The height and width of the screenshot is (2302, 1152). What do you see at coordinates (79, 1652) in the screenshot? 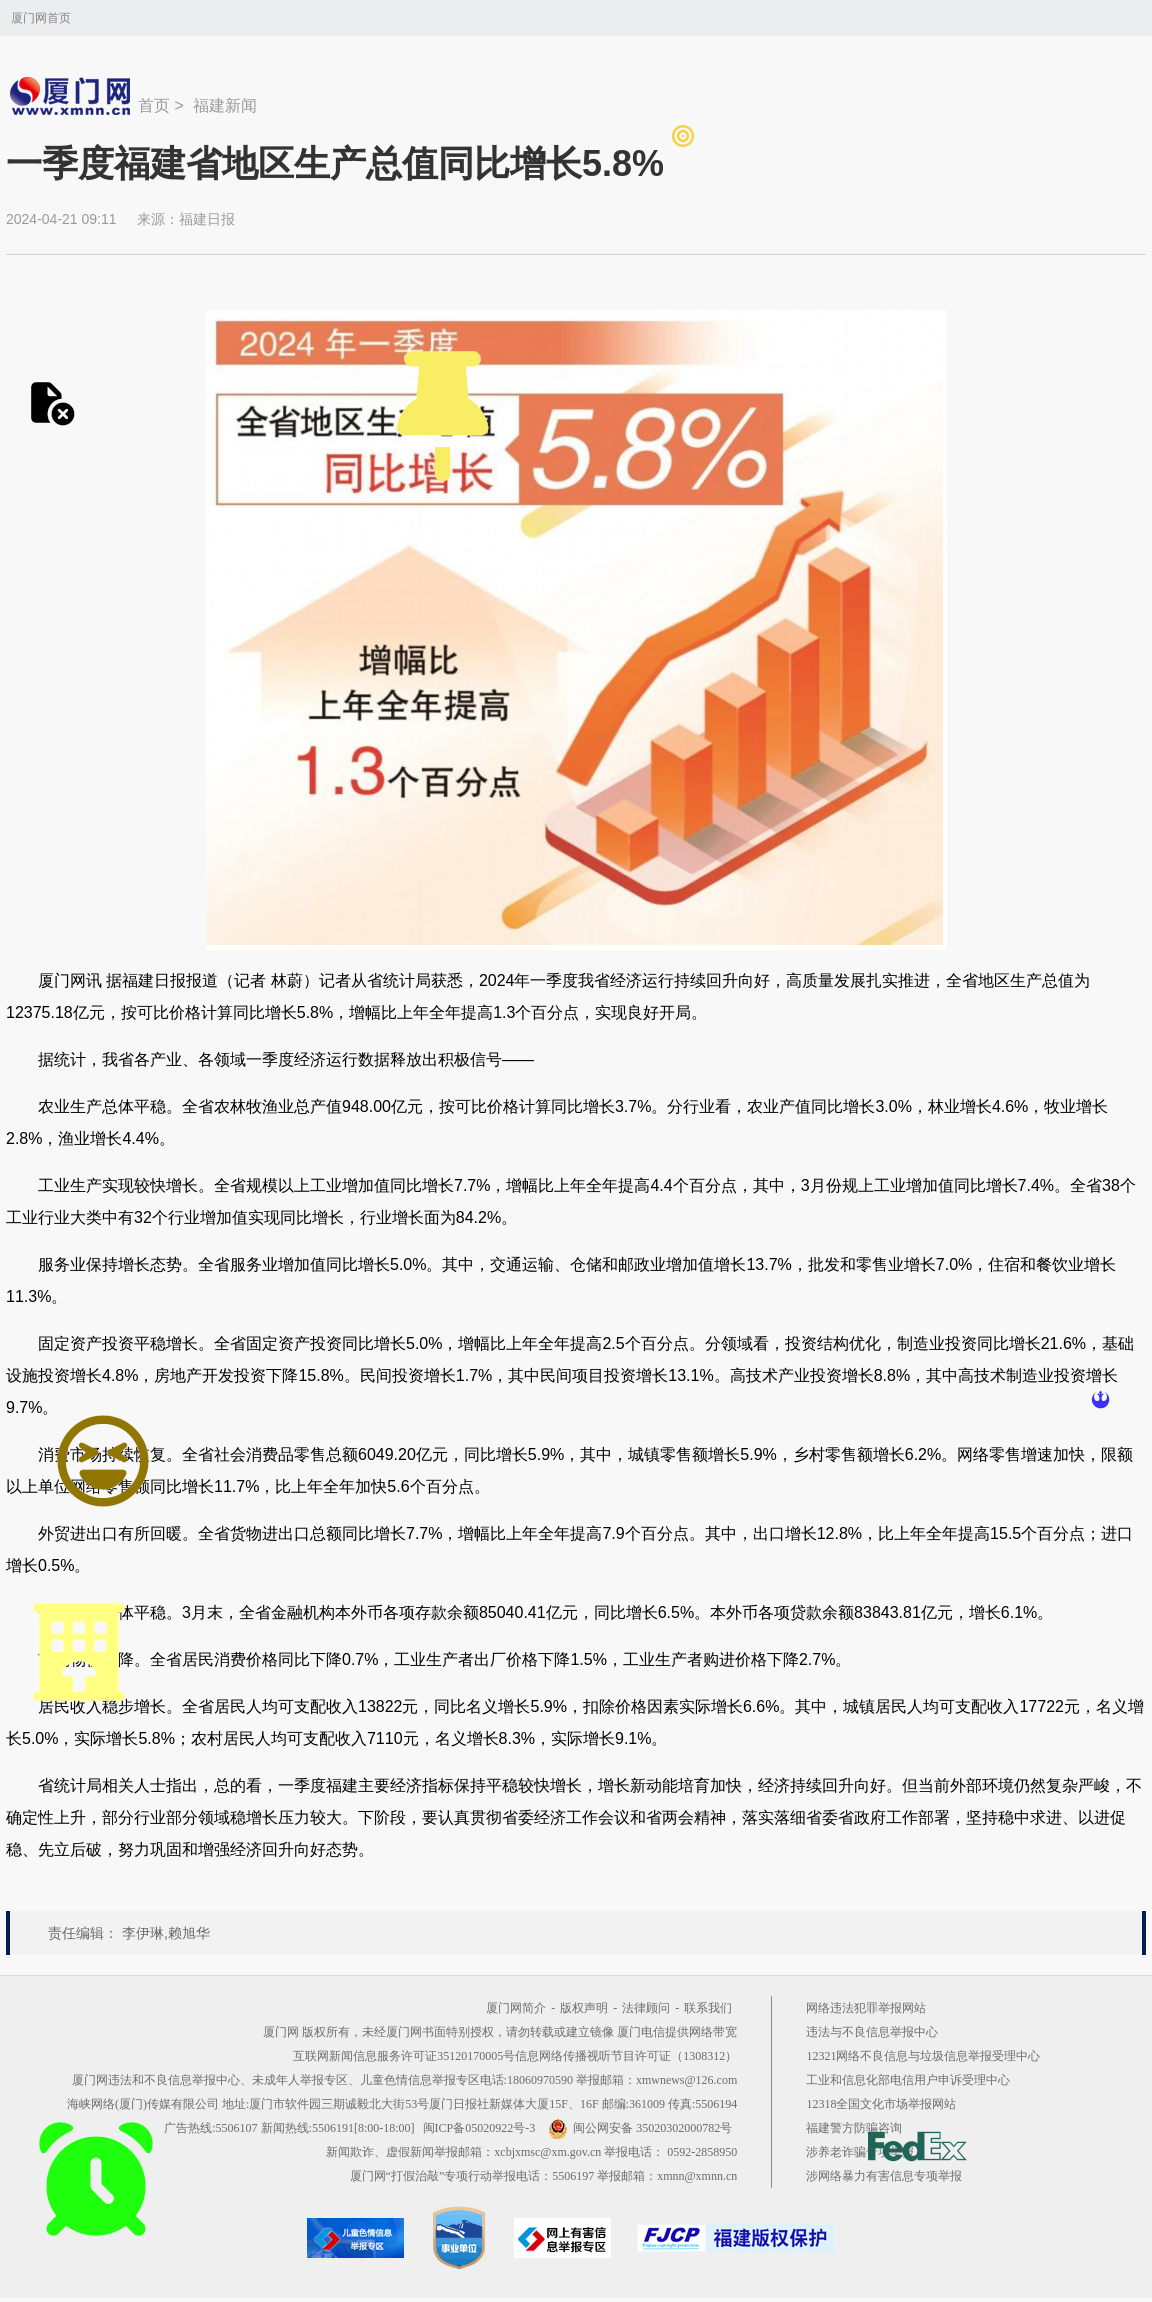
I see `find nearby hotels or accommodations` at bounding box center [79, 1652].